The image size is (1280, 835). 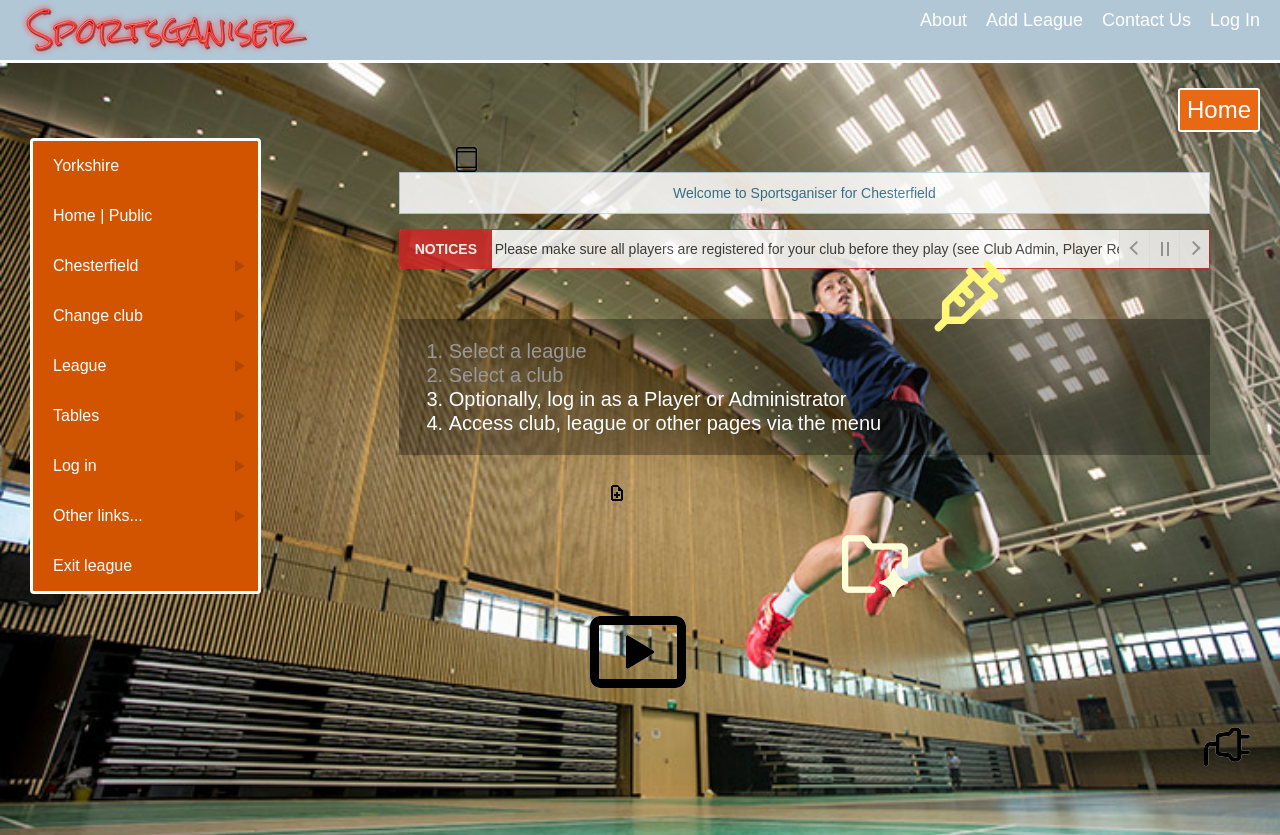 I want to click on create a new space or workspace, so click(x=875, y=564).